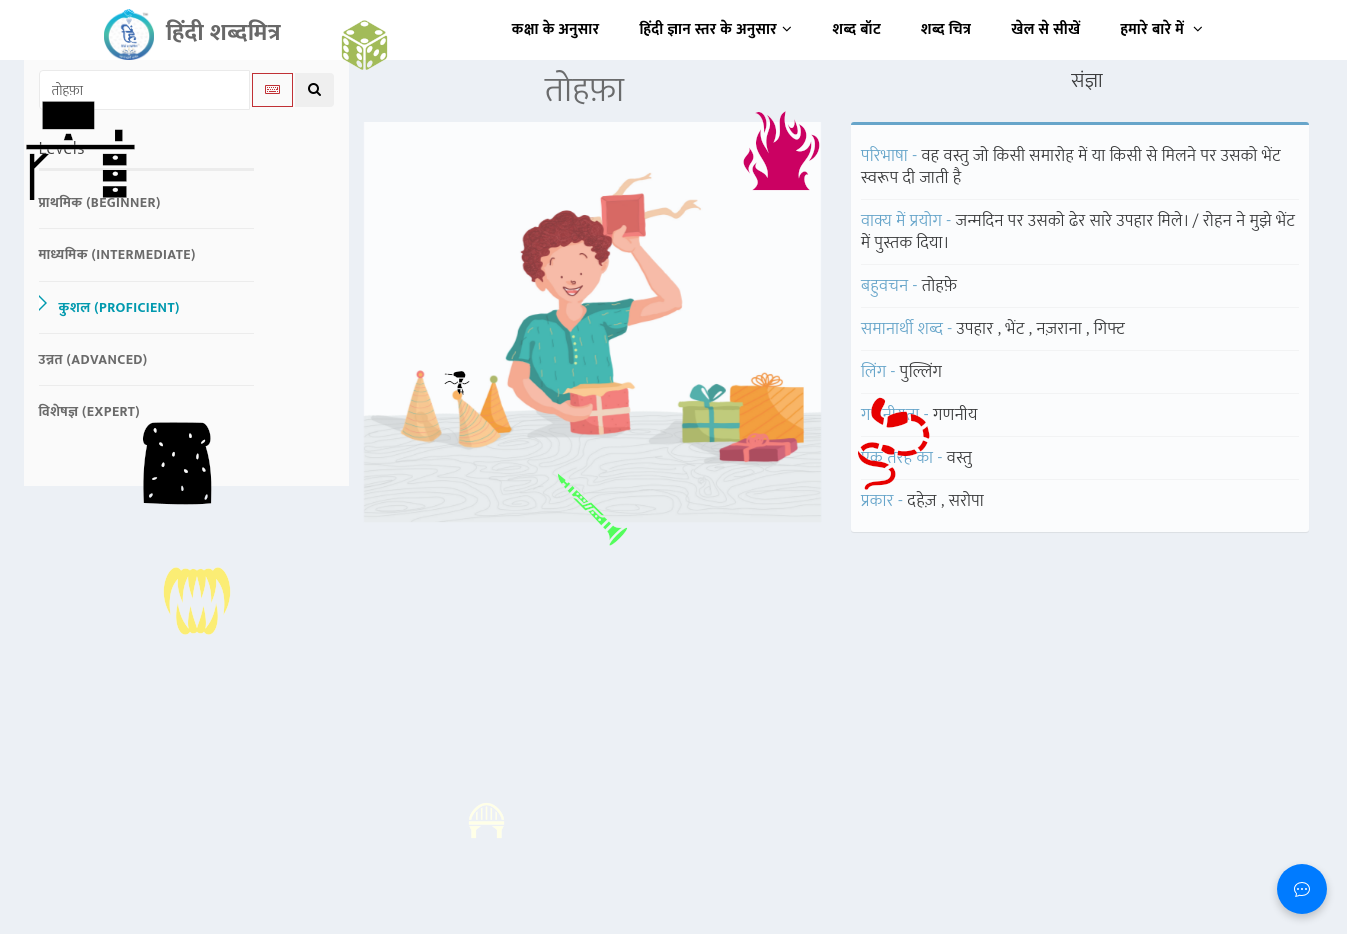 The width and height of the screenshot is (1347, 934). I want to click on represents a monster or creature enemy type, so click(197, 601).